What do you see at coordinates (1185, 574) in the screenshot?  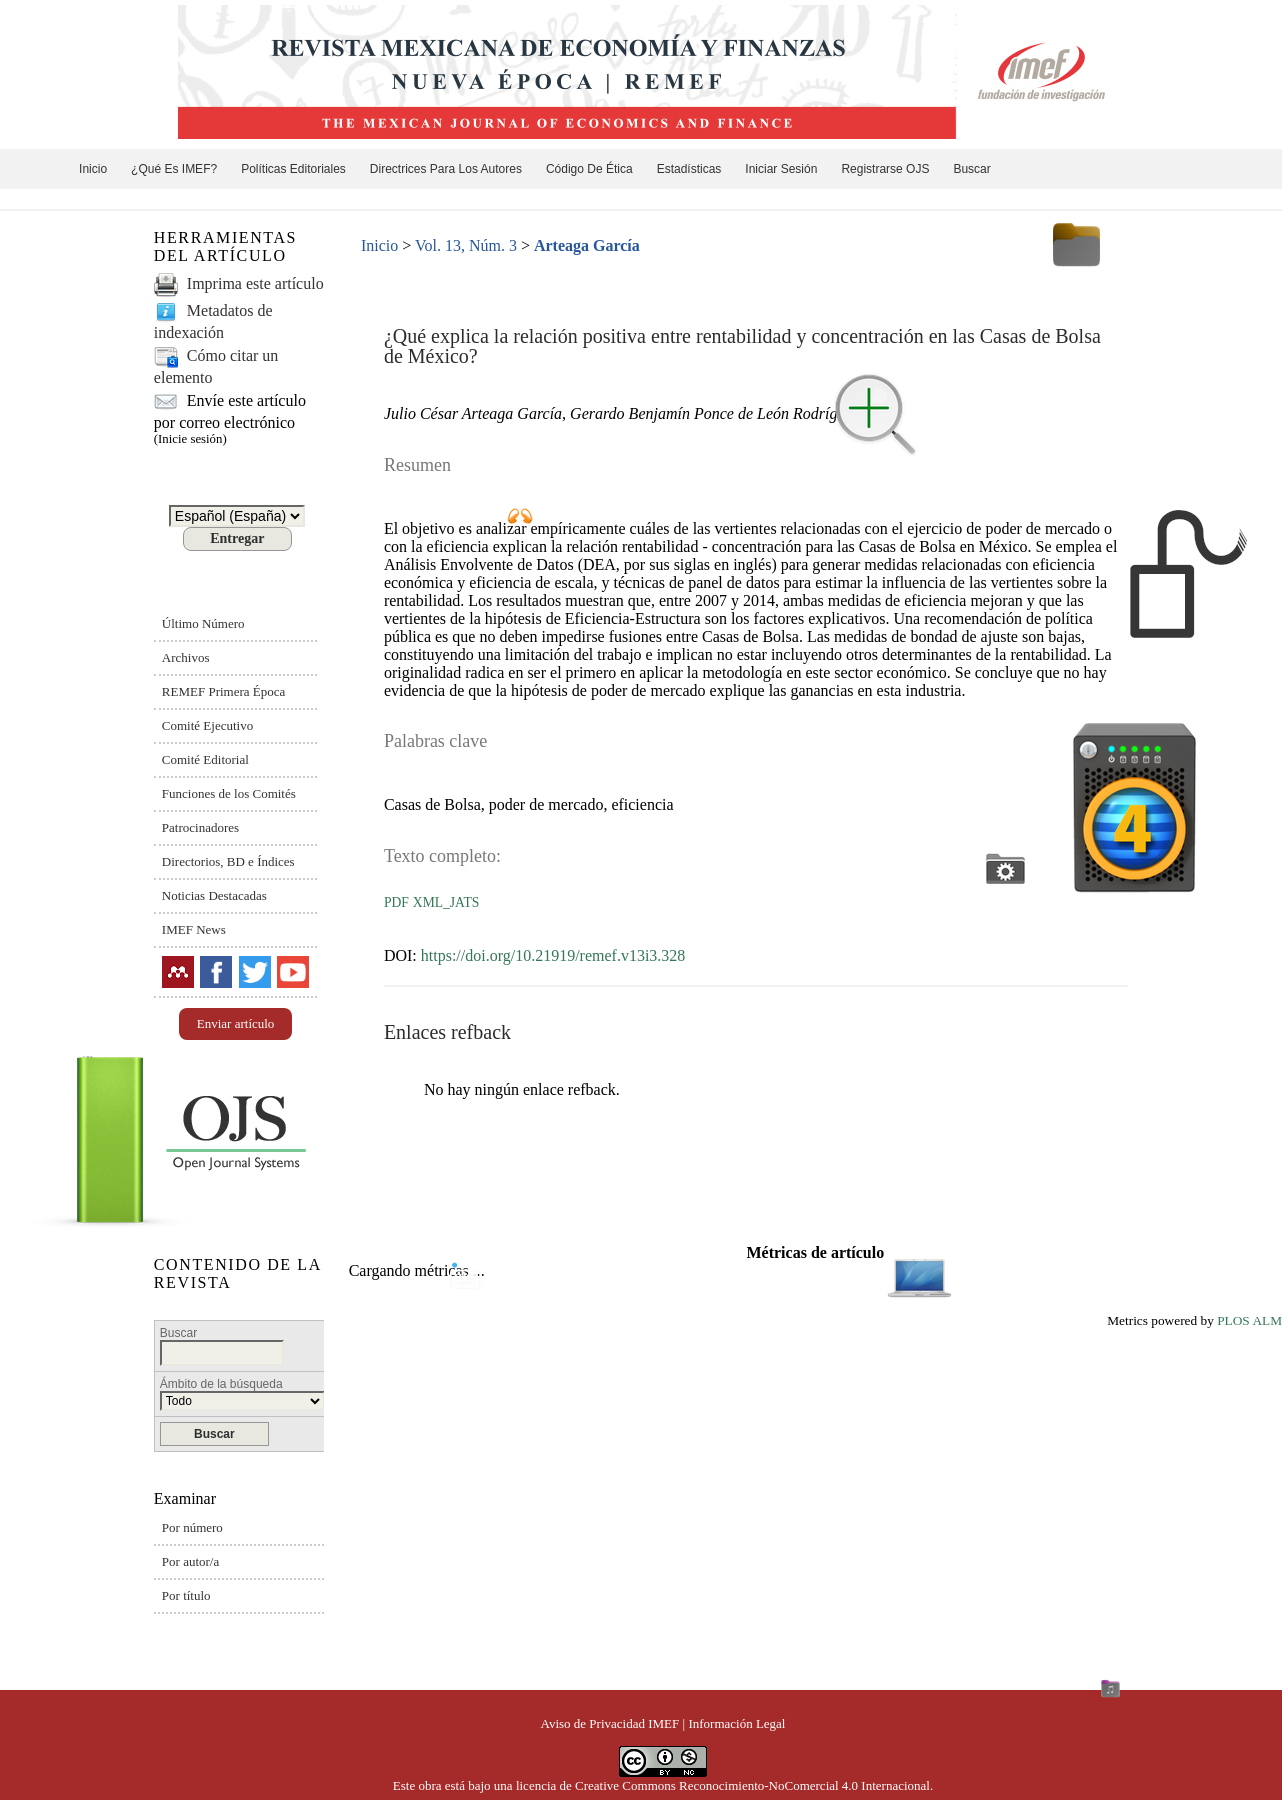 I see `colorimeter device for color calibration` at bounding box center [1185, 574].